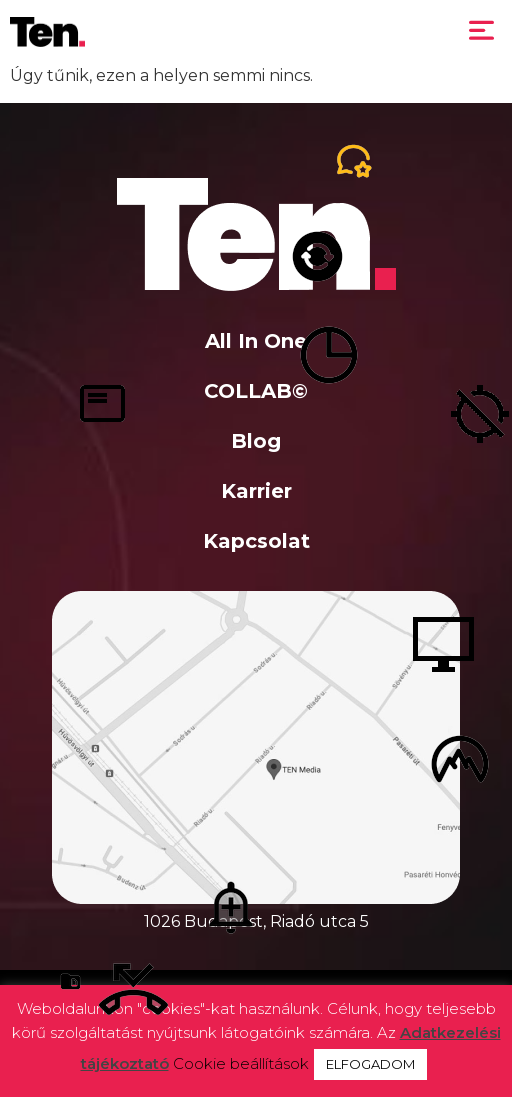 The image size is (512, 1097). I want to click on sync data or refresh content, so click(317, 256).